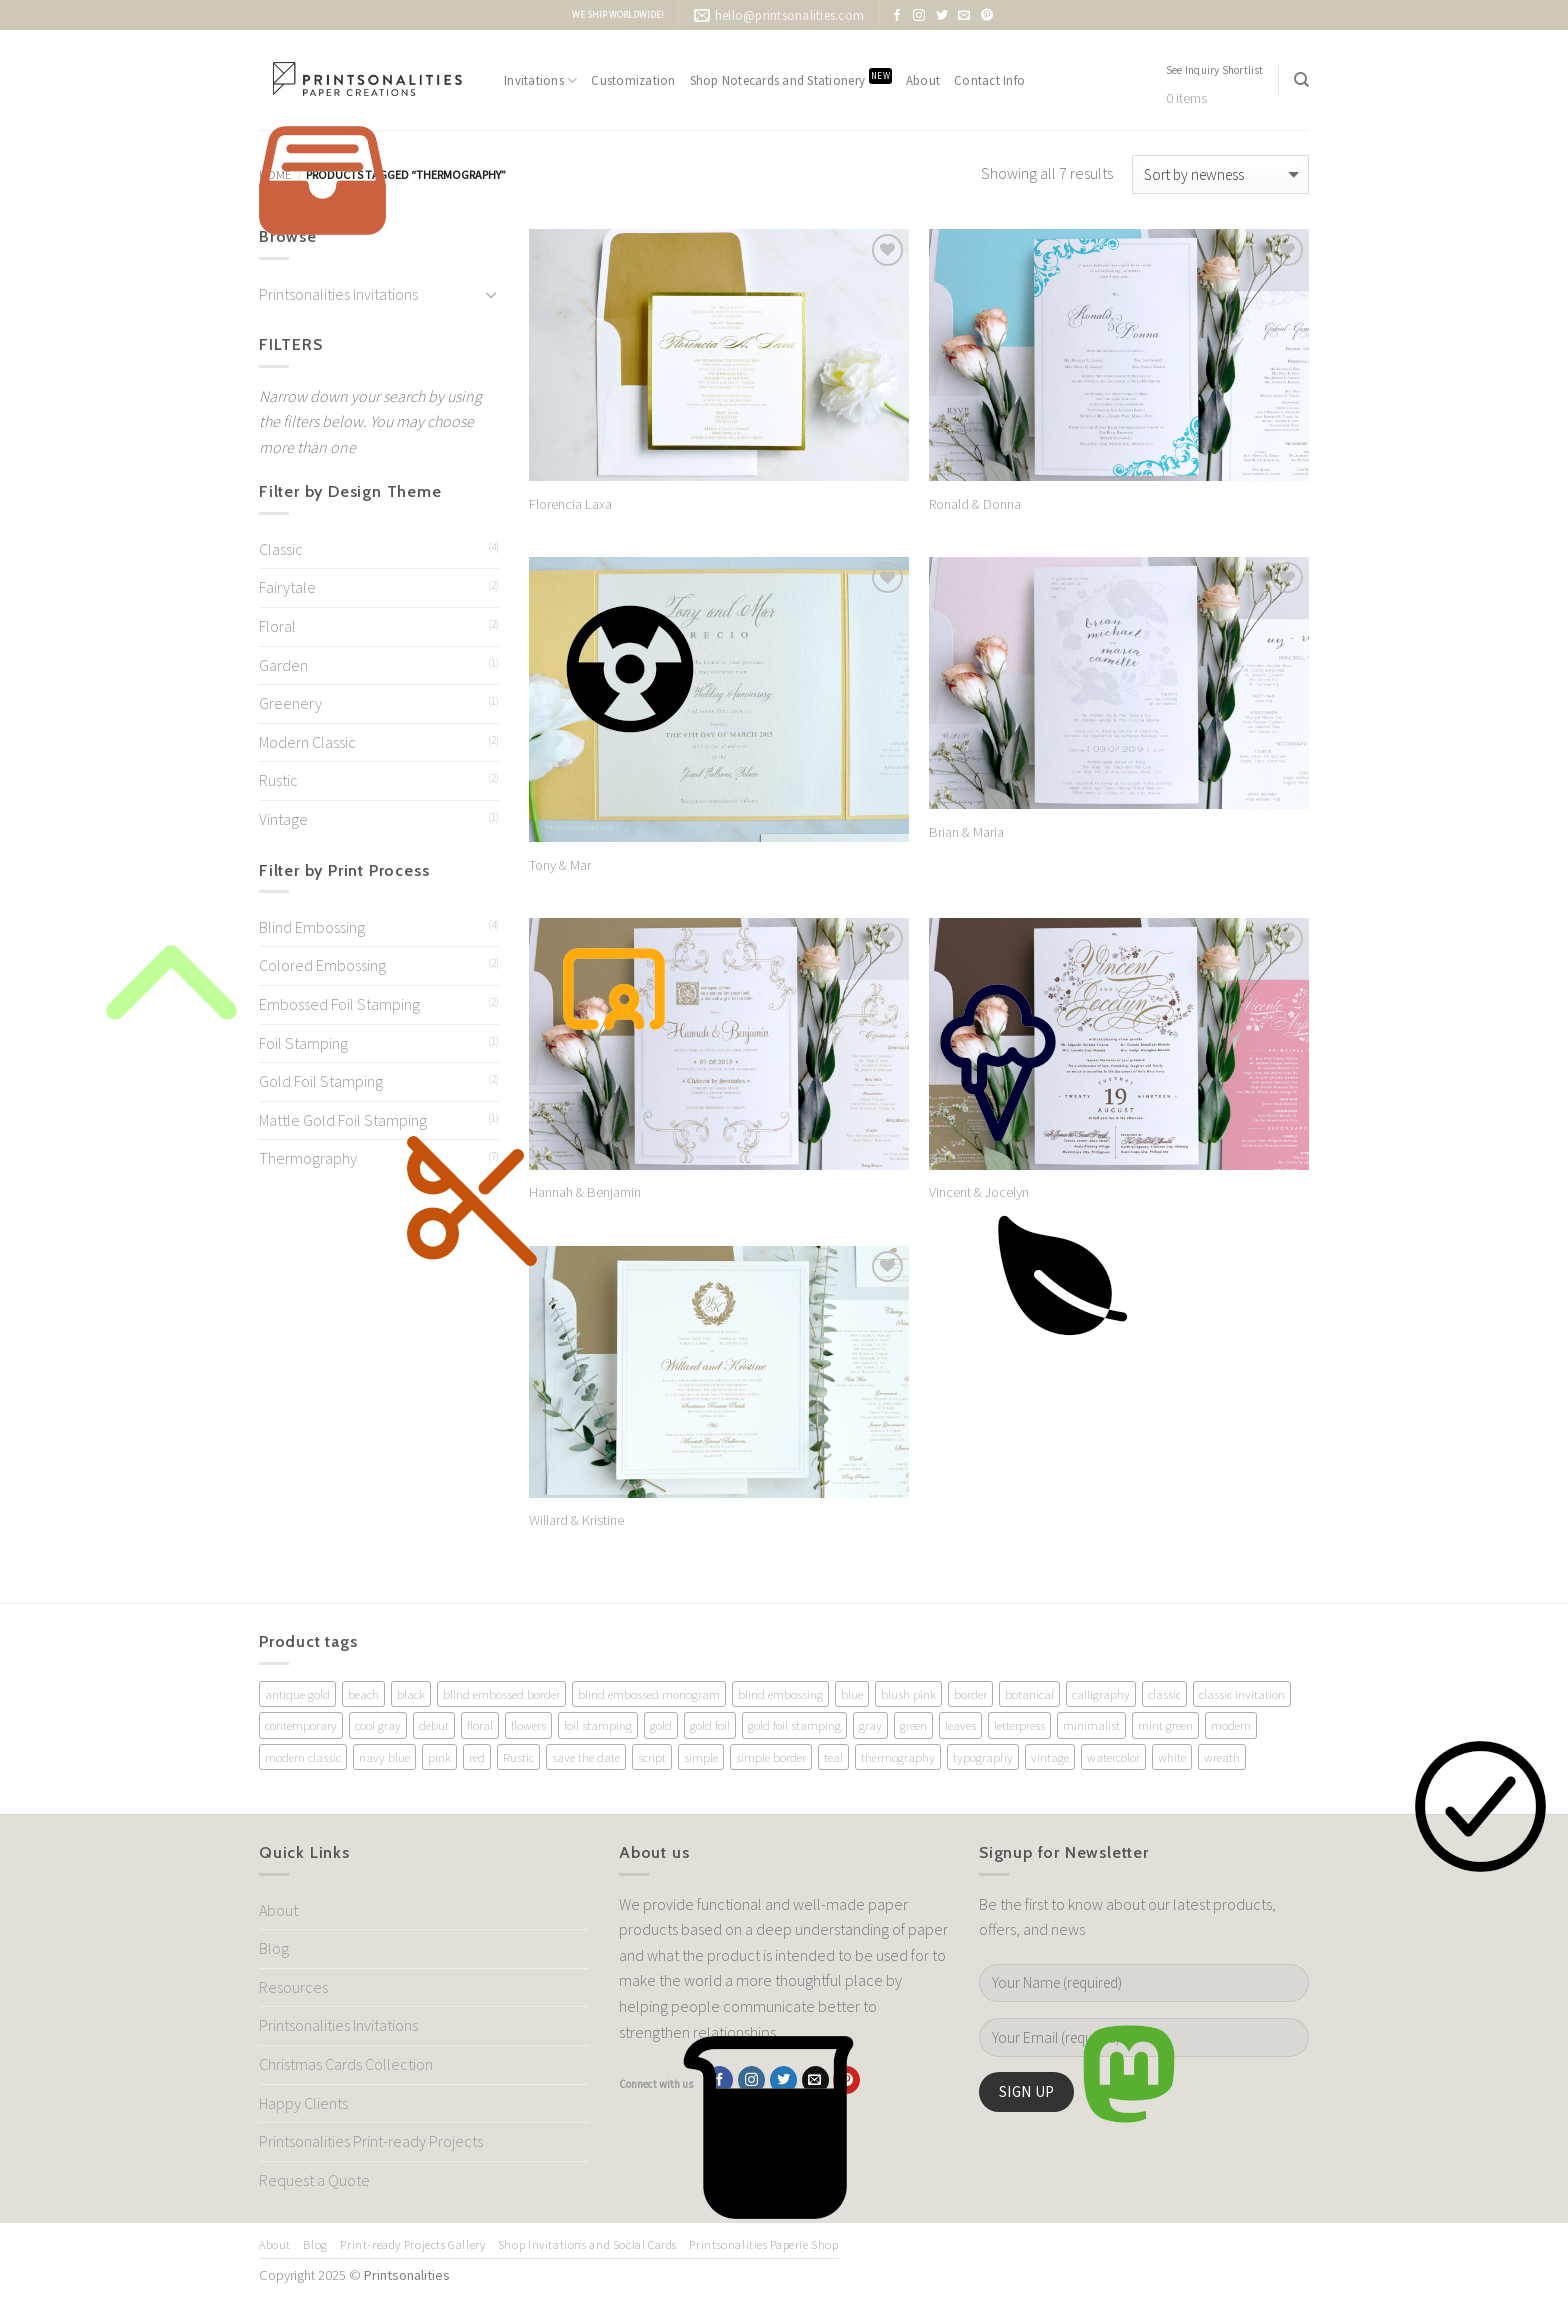 The height and width of the screenshot is (2302, 1568). I want to click on indicates radioactive or nuclear hazard warning, so click(630, 669).